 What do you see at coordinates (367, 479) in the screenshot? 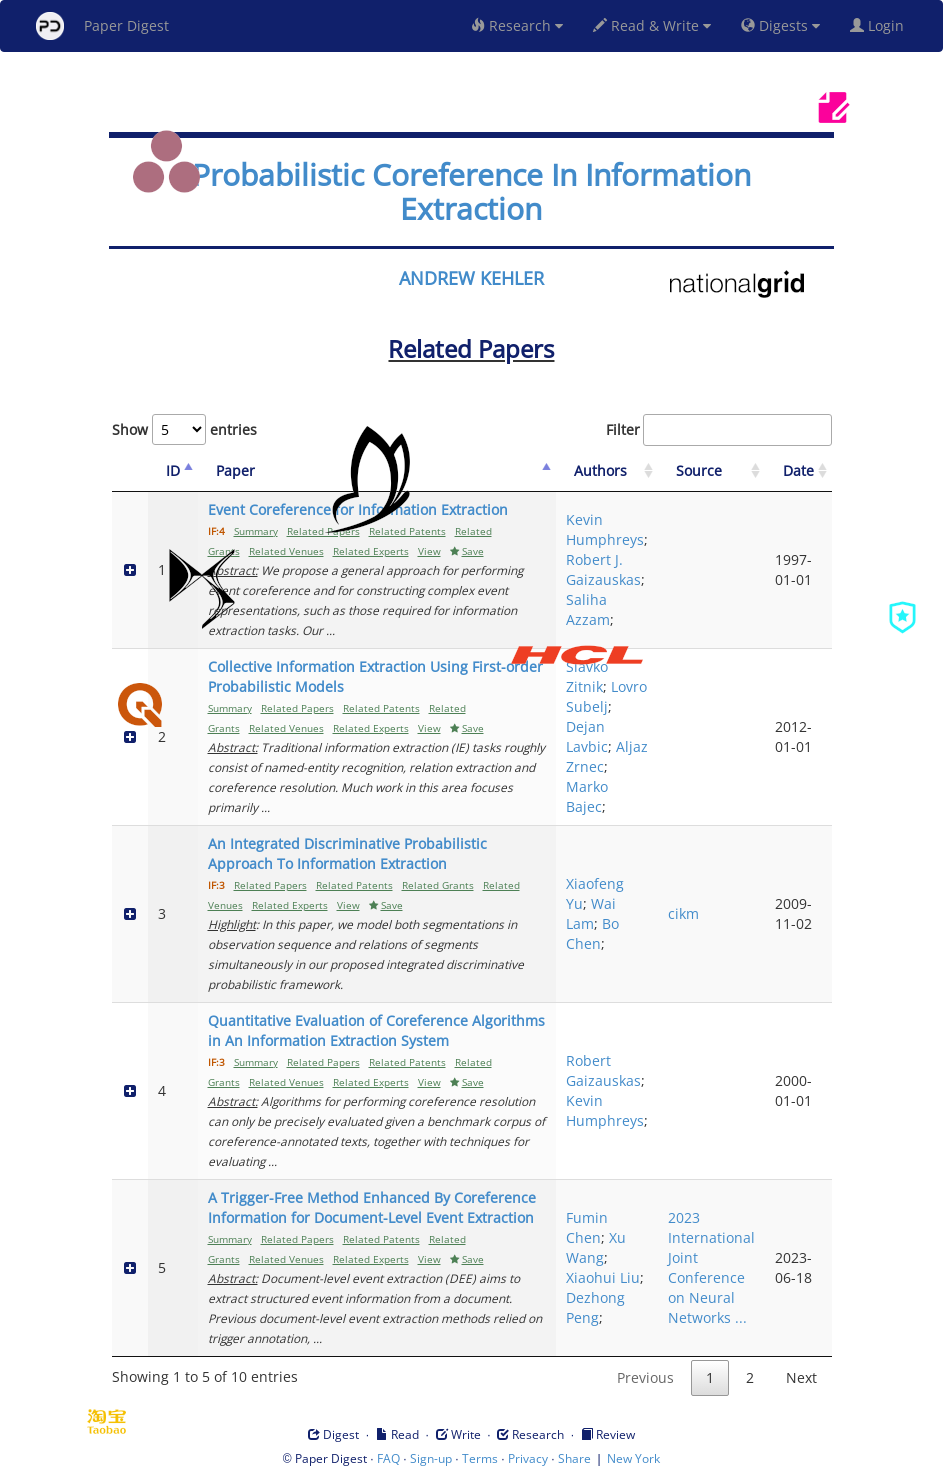
I see `open the Veepee app` at bounding box center [367, 479].